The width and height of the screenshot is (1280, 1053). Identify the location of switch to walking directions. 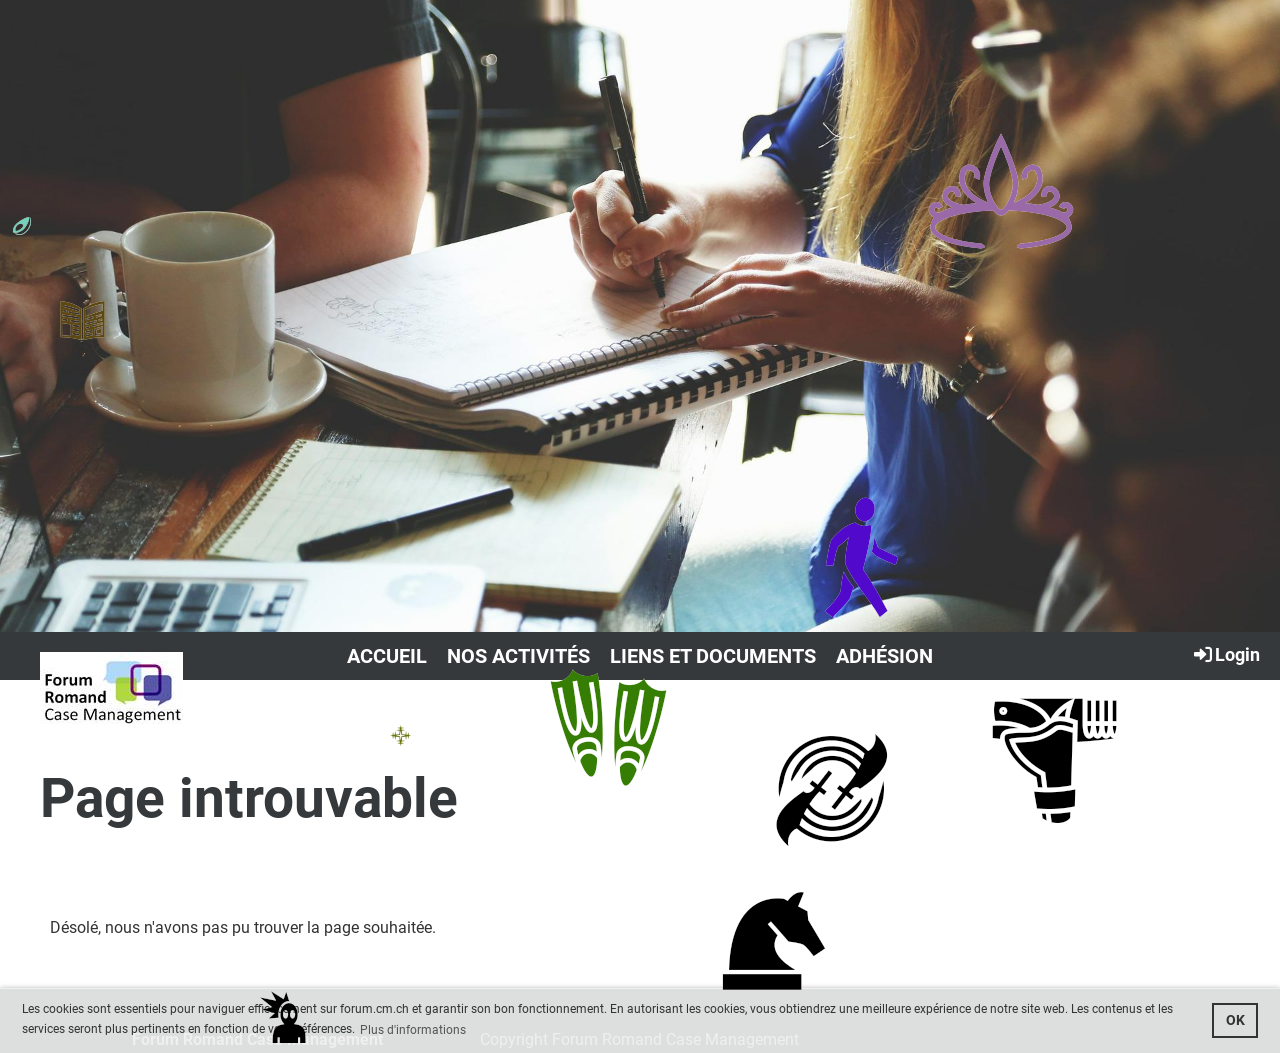
(861, 557).